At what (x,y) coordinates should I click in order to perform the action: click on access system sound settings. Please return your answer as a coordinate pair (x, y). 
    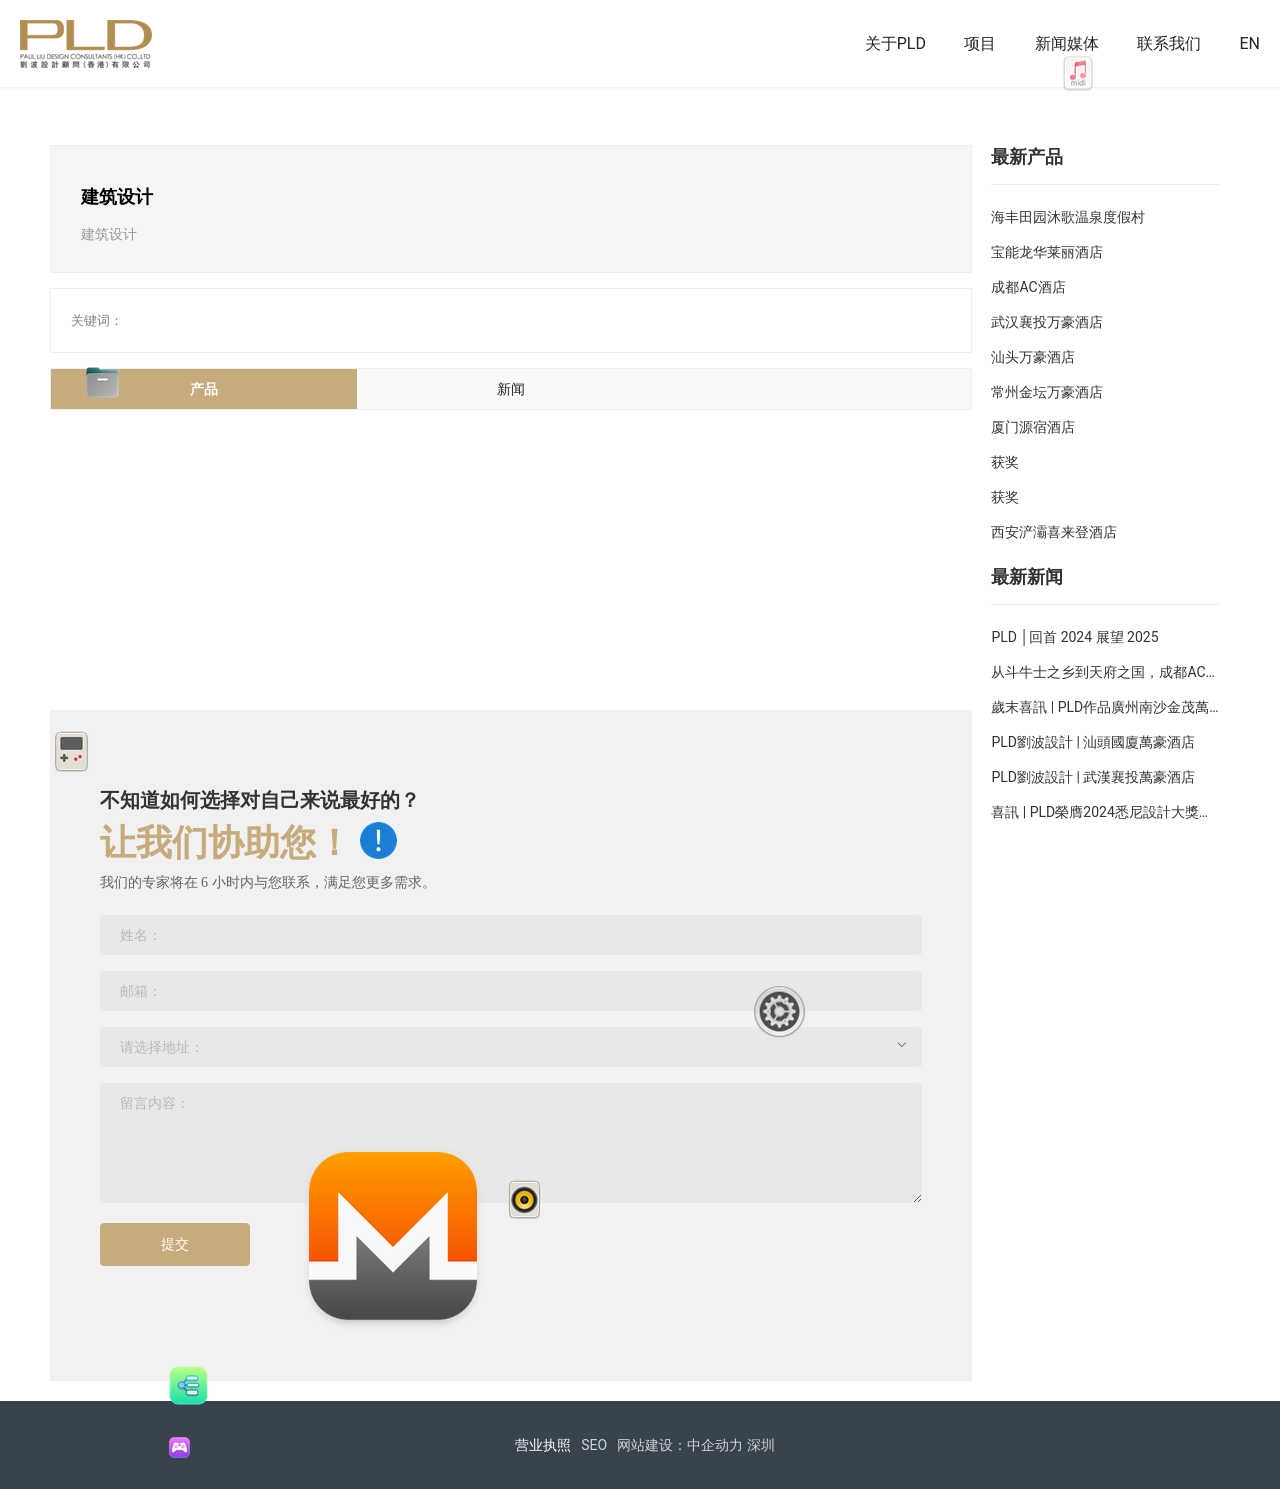
    Looking at the image, I should click on (524, 1199).